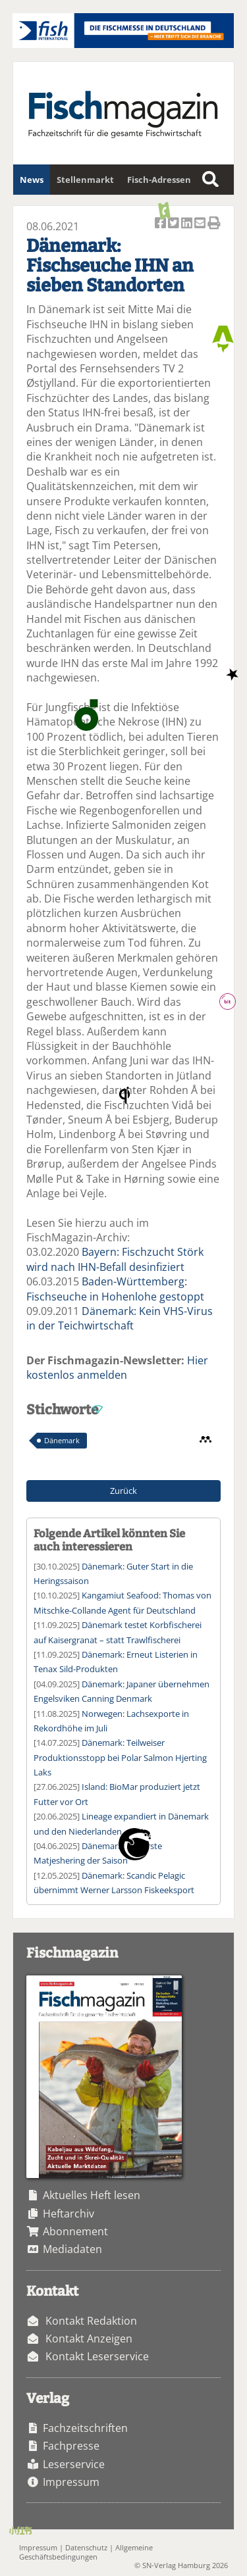 This screenshot has height=2576, width=247. Describe the element at coordinates (97, 1409) in the screenshot. I see `indicates wifi signal strength` at that location.